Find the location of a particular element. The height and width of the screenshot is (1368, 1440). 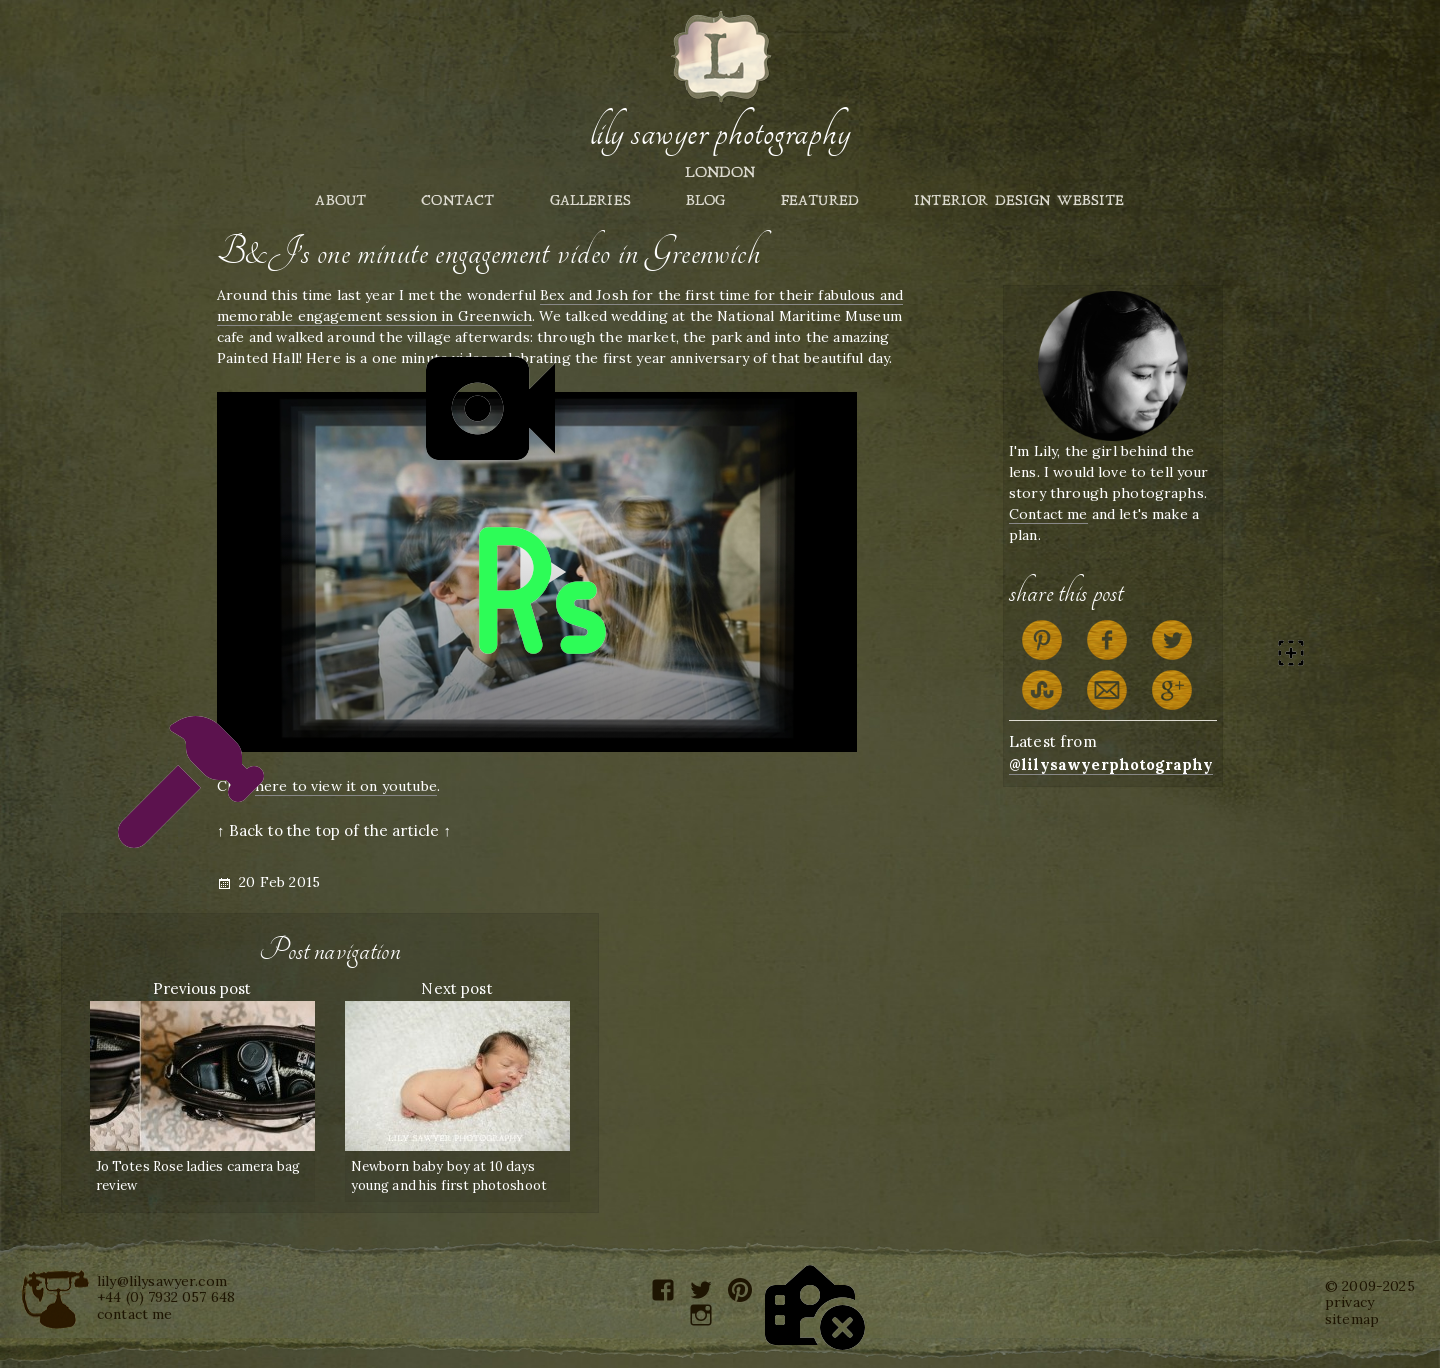

start recording a video is located at coordinates (490, 408).